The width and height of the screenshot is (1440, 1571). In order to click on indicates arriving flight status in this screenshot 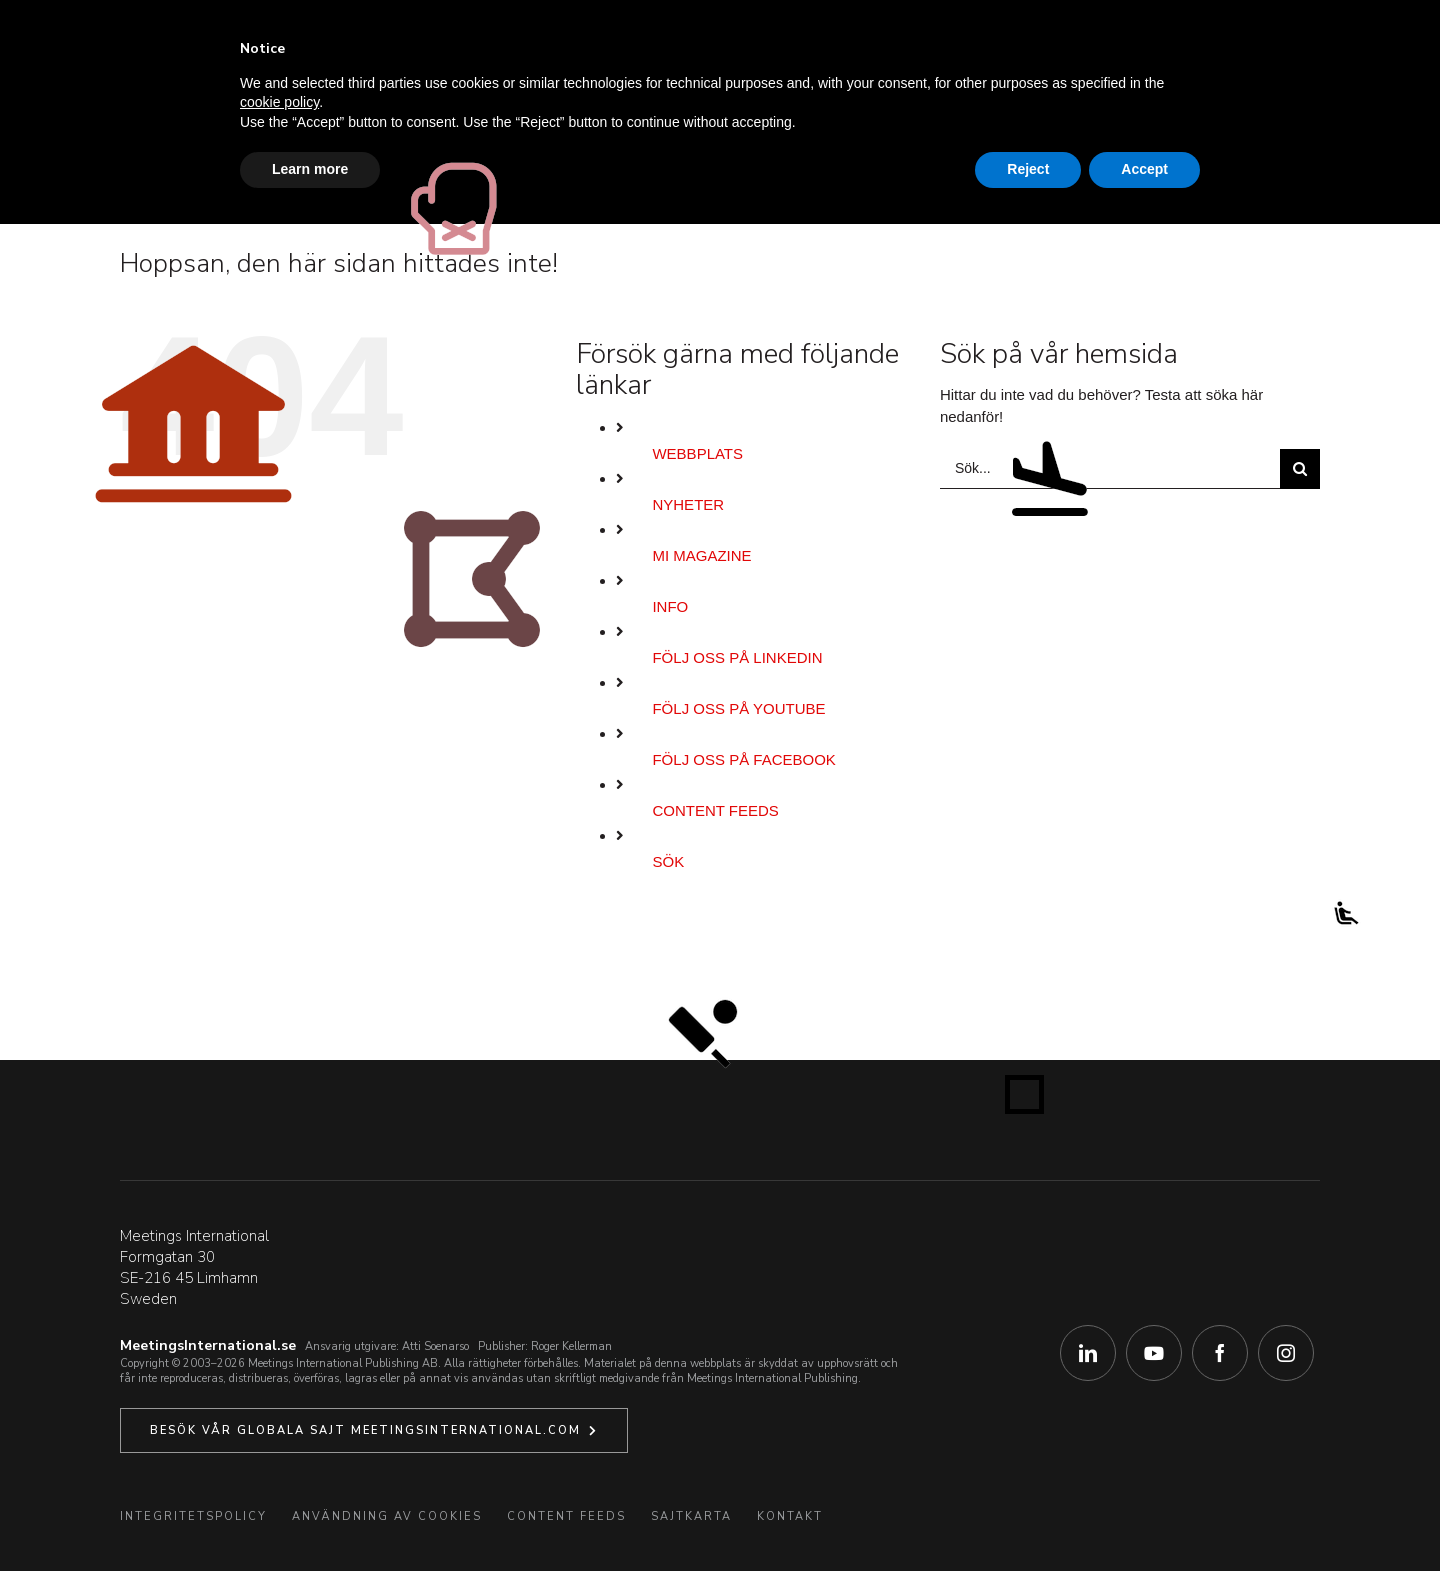, I will do `click(1050, 480)`.